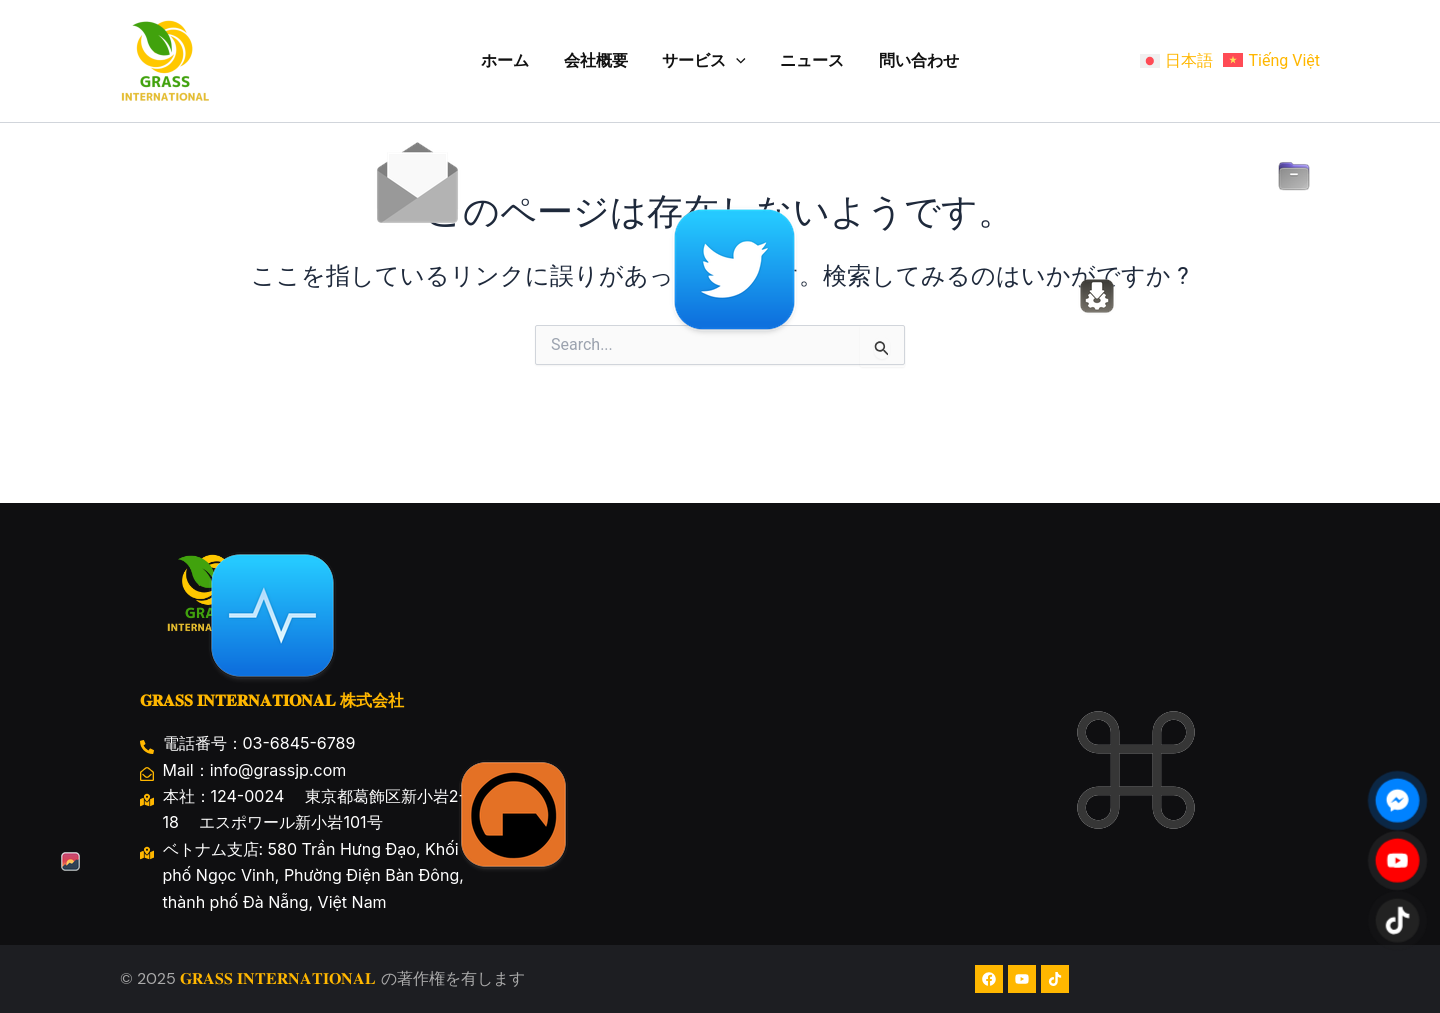 This screenshot has width=1440, height=1013. Describe the element at coordinates (513, 814) in the screenshot. I see `launch the Black Mesa game application` at that location.